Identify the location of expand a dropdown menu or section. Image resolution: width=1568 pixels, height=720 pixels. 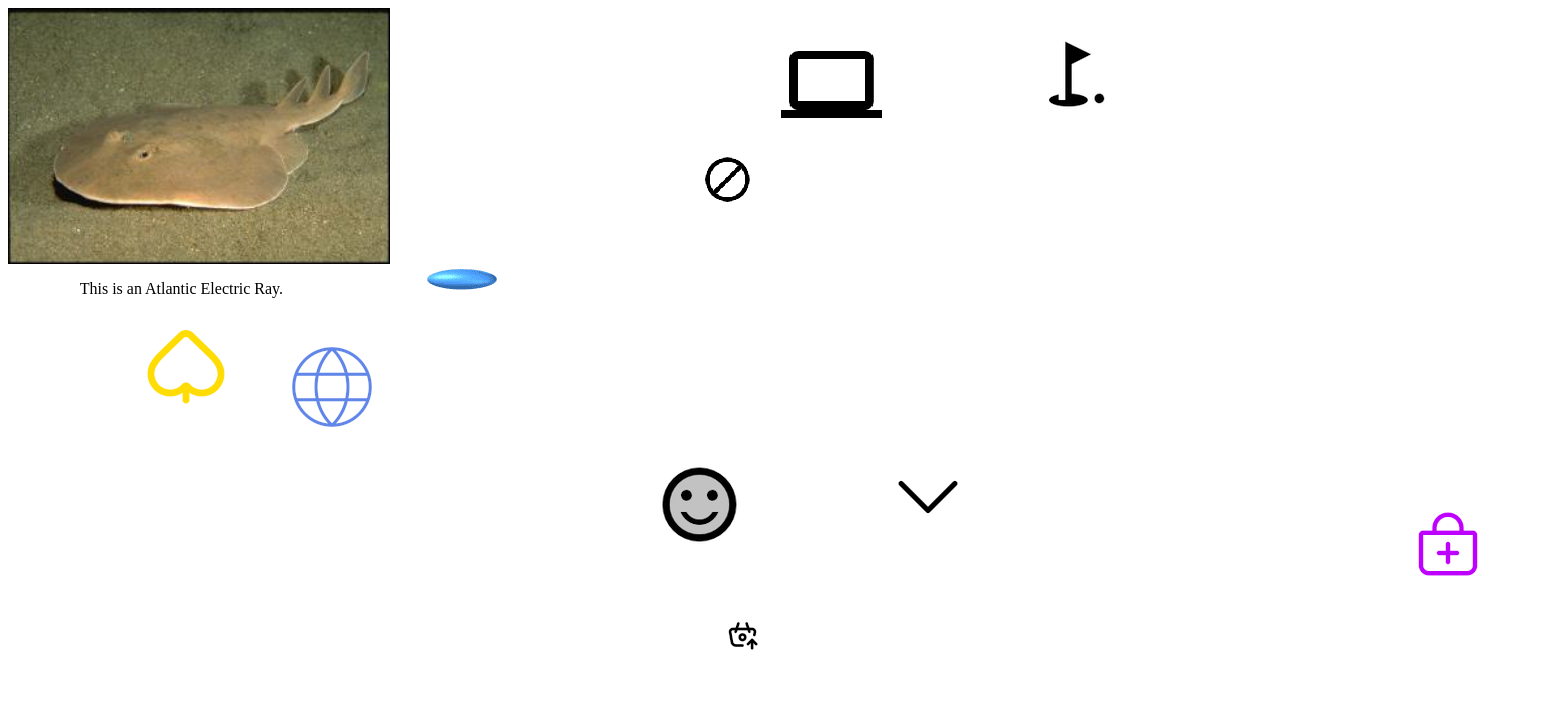
(928, 497).